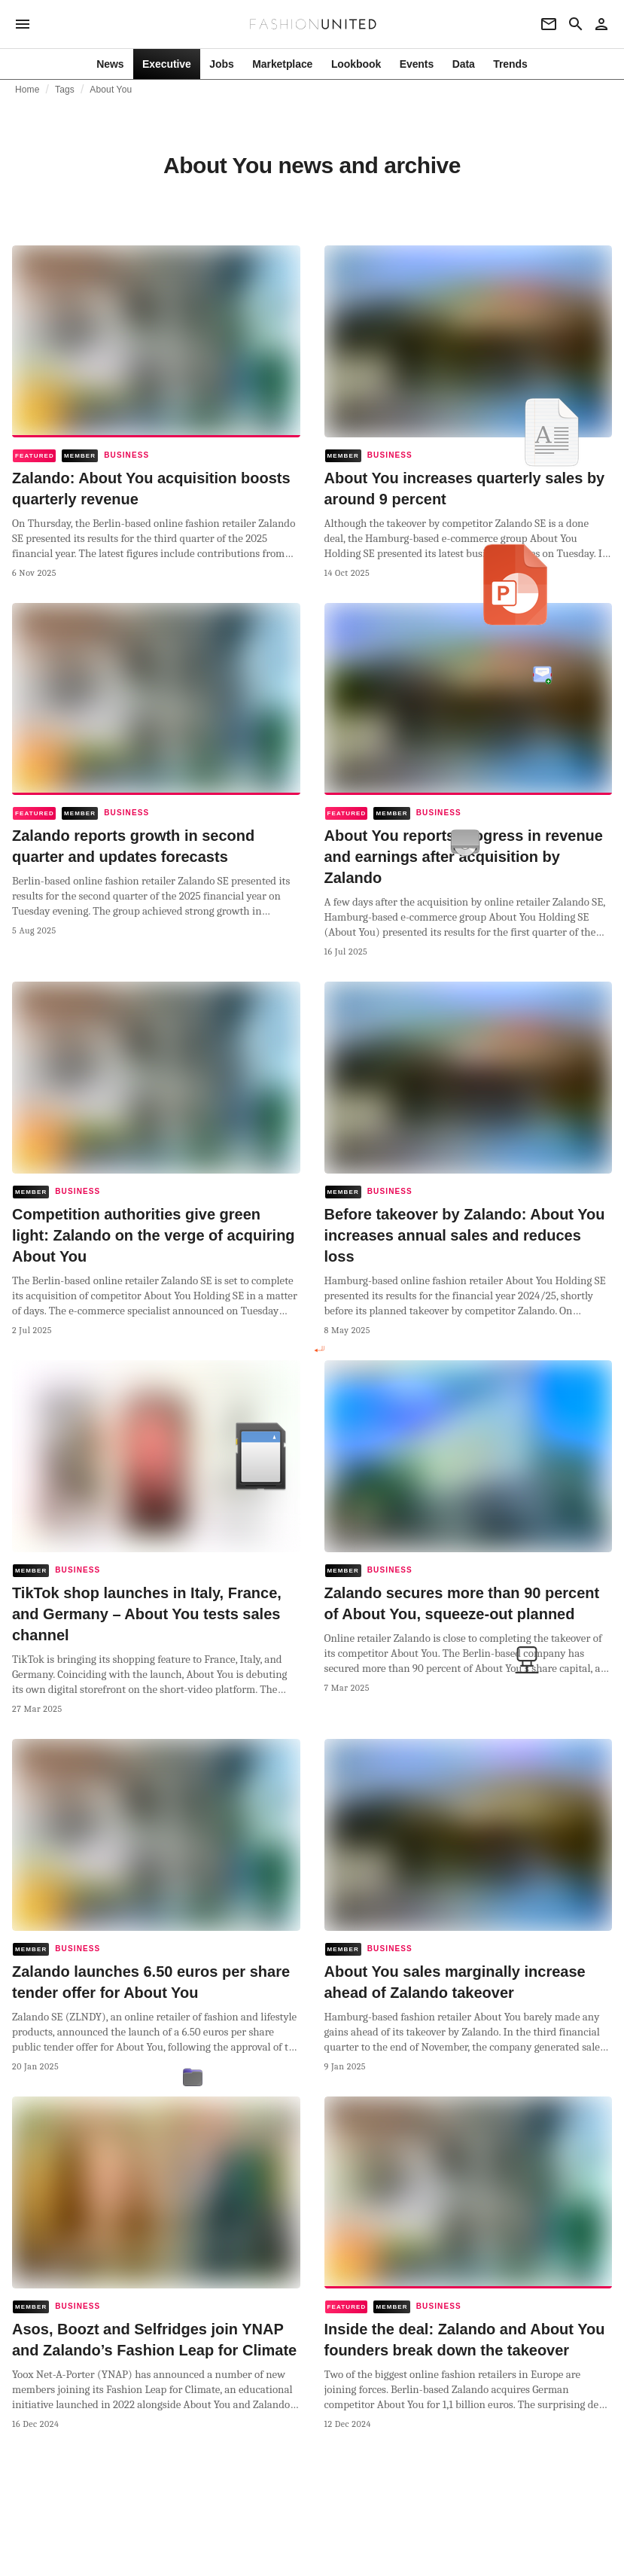  I want to click on open folder to view contents, so click(193, 2077).